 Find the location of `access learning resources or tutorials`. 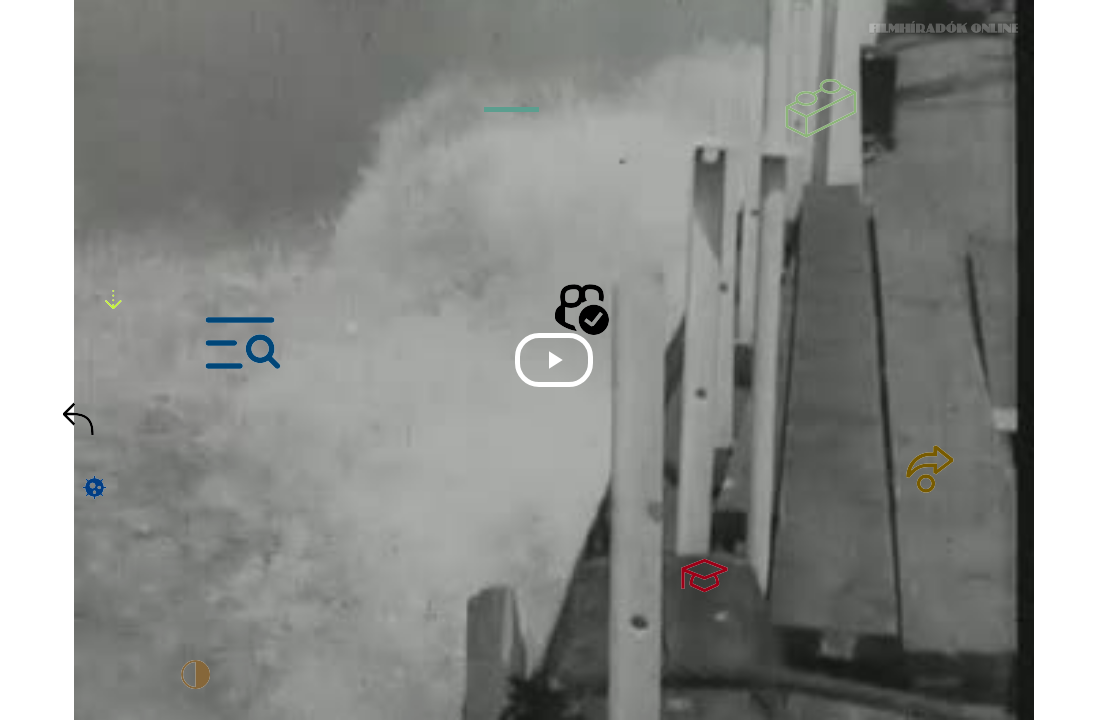

access learning resources or tutorials is located at coordinates (704, 575).